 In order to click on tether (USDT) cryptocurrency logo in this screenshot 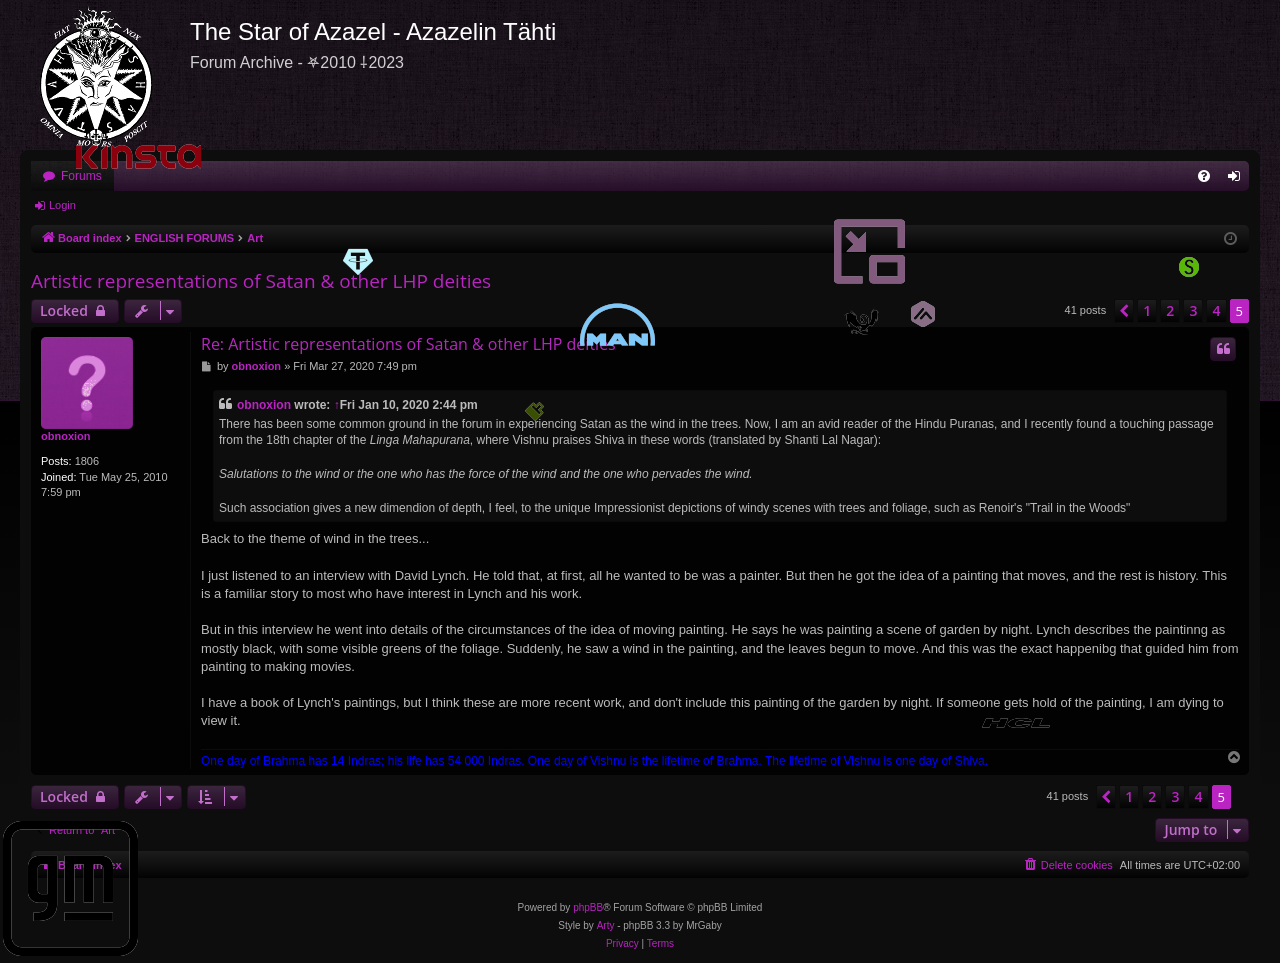, I will do `click(358, 262)`.